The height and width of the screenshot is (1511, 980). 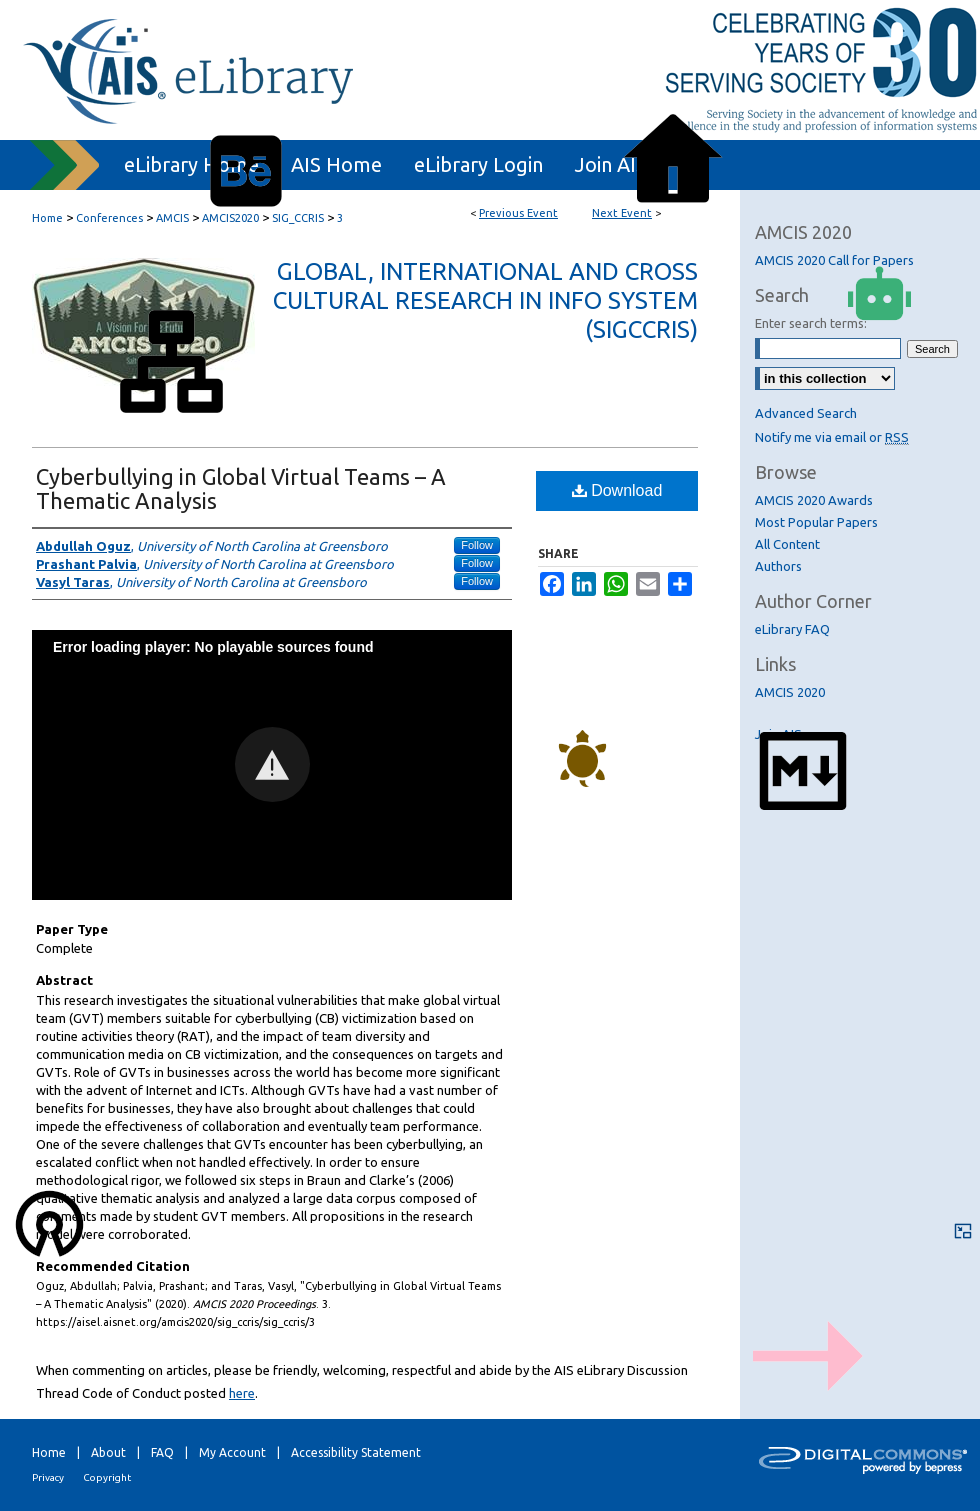 I want to click on access AI assistant or chatbot features, so click(x=879, y=296).